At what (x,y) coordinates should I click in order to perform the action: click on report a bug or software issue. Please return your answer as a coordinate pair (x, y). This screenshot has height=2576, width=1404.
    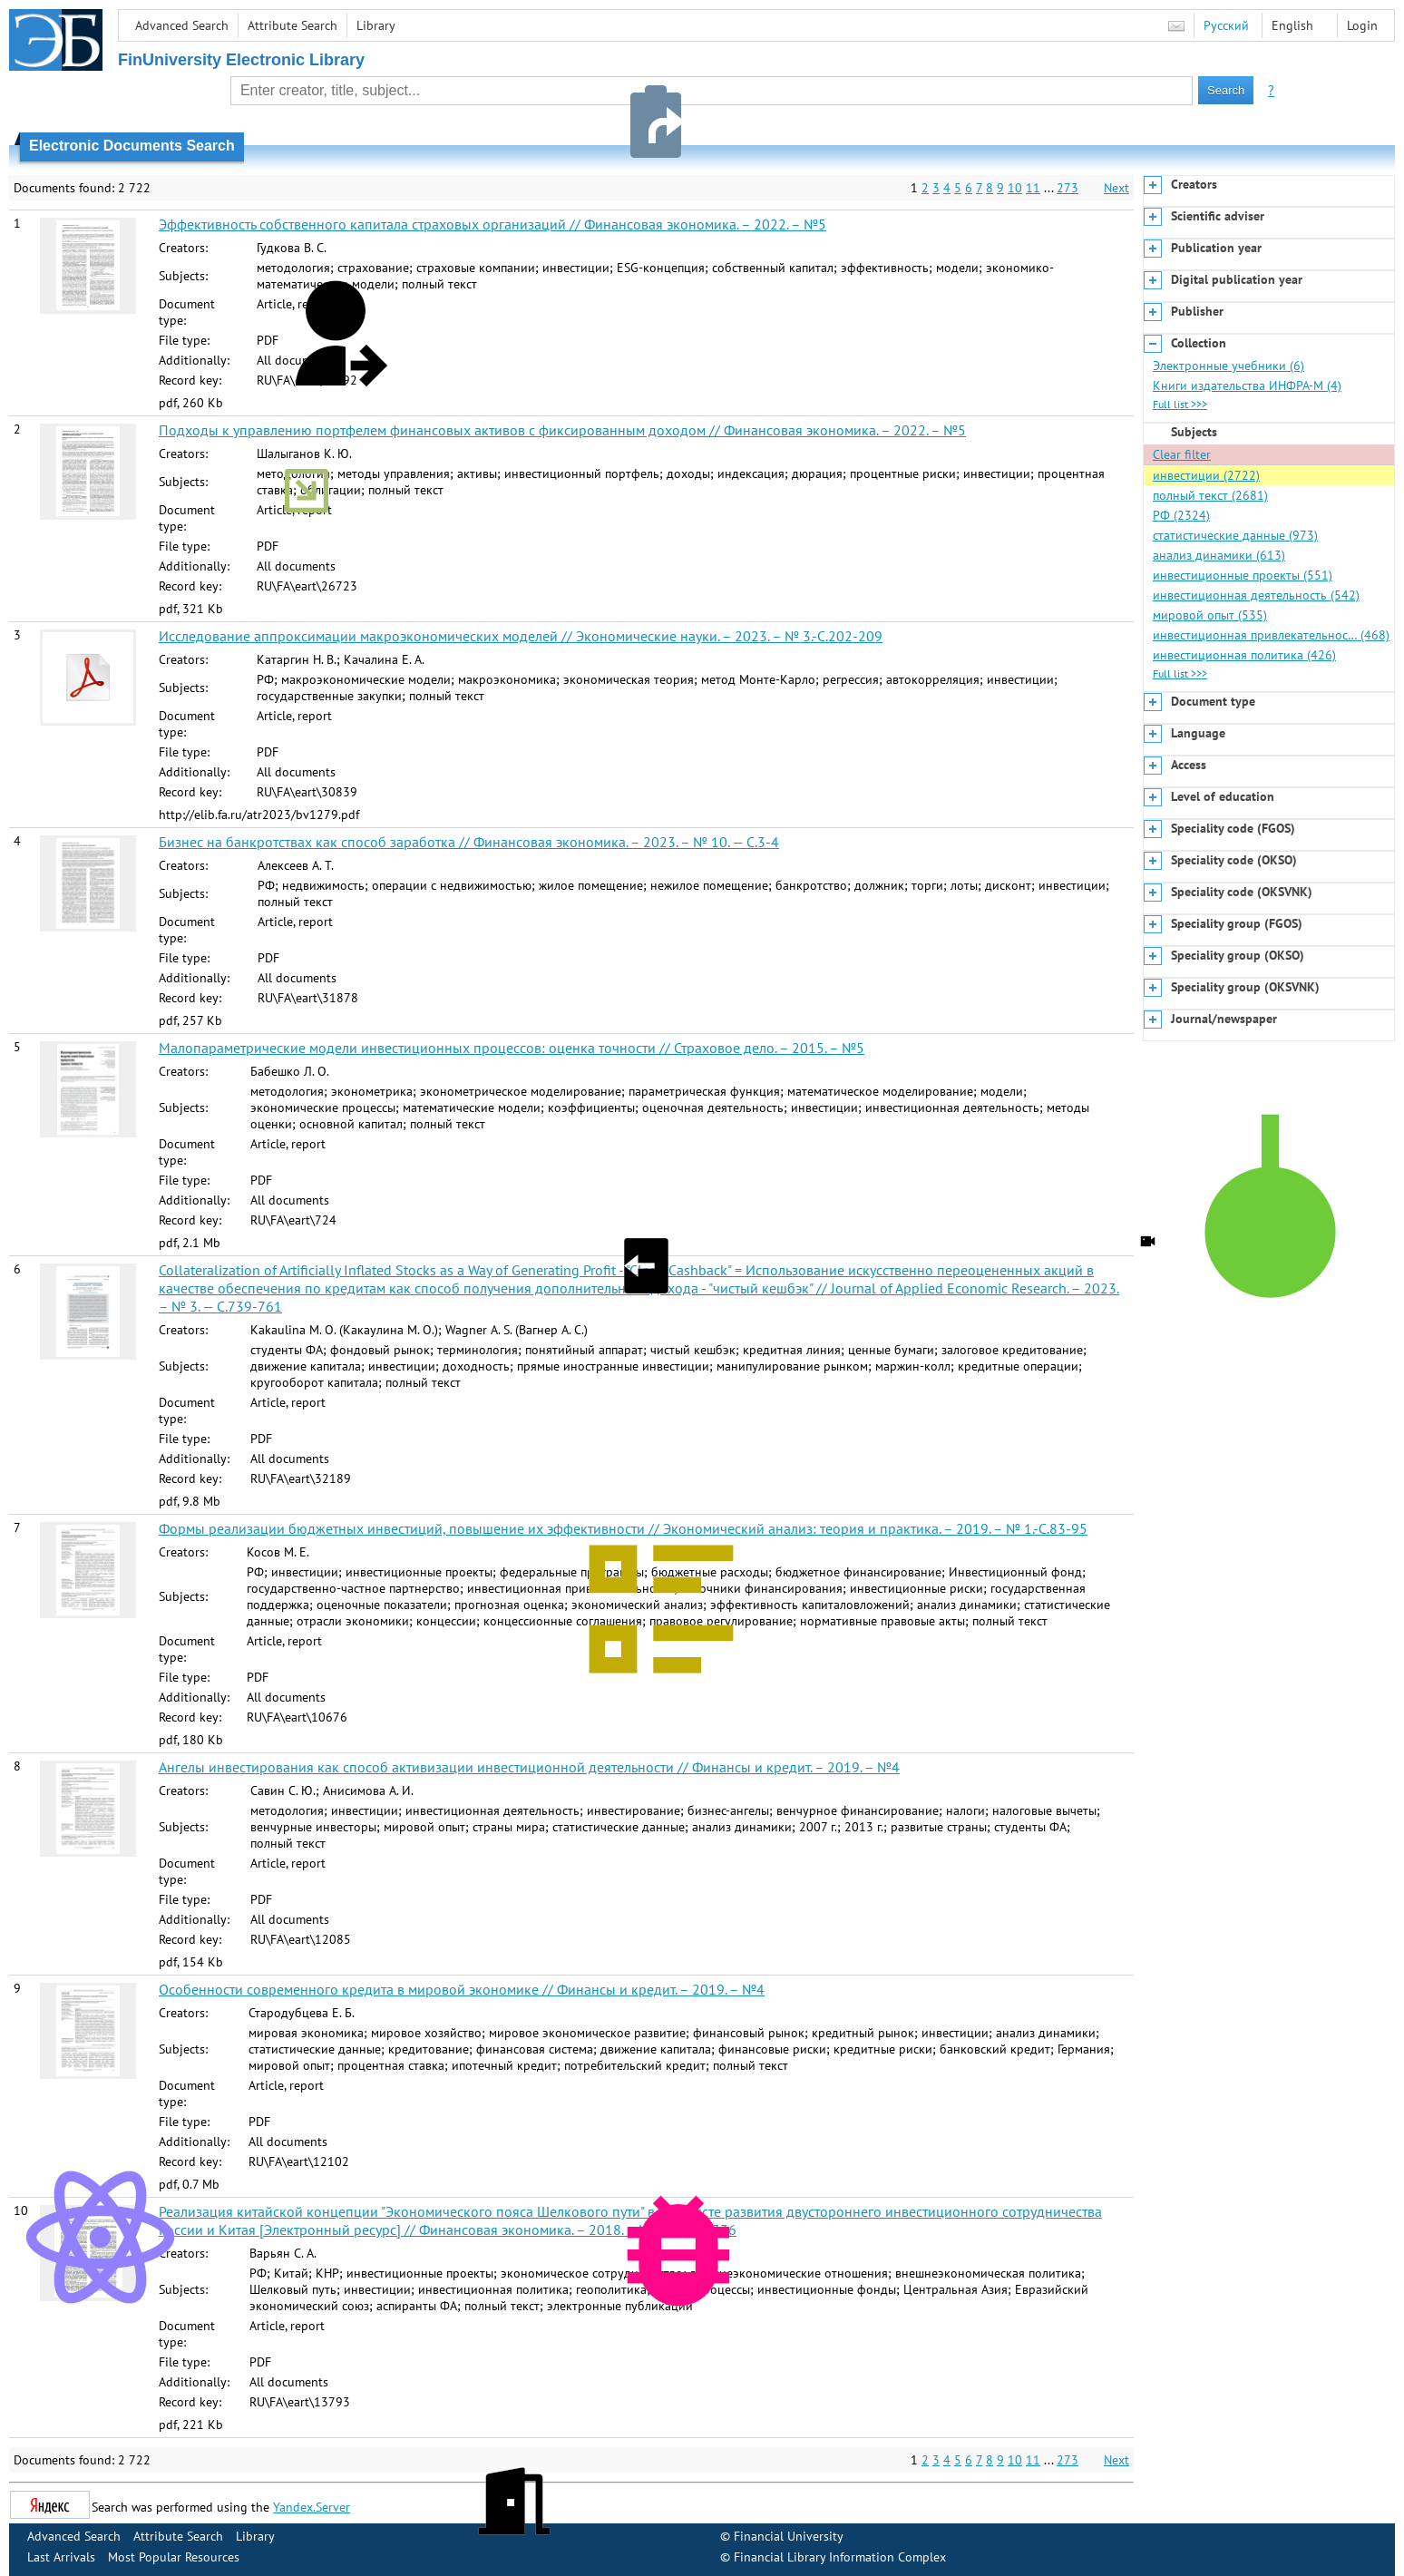
    Looking at the image, I should click on (678, 2249).